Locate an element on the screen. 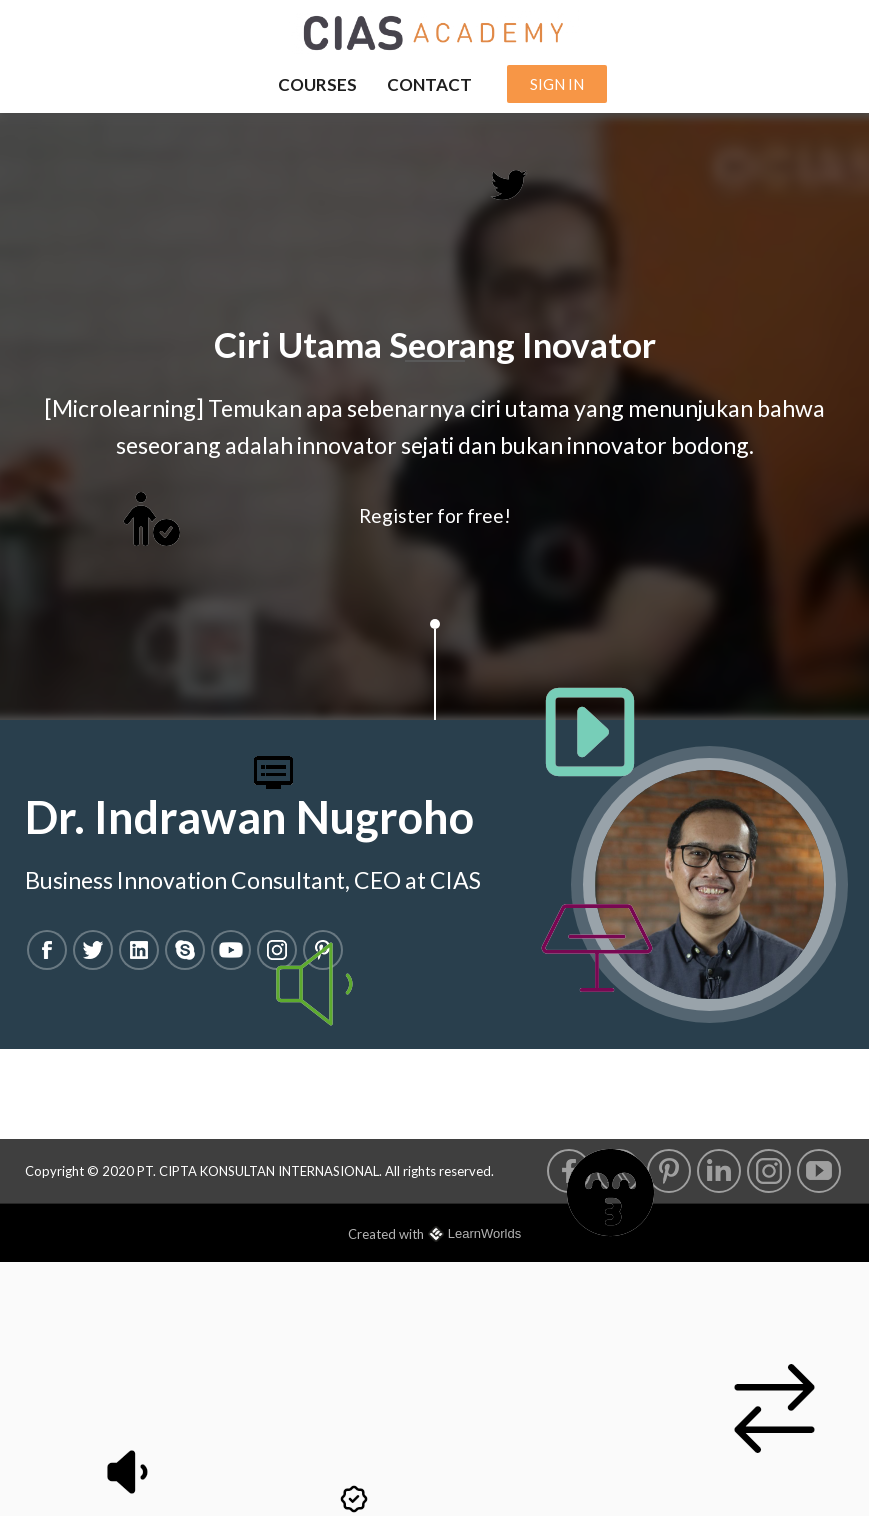 The height and width of the screenshot is (1516, 869). user profile verified is located at coordinates (150, 519).